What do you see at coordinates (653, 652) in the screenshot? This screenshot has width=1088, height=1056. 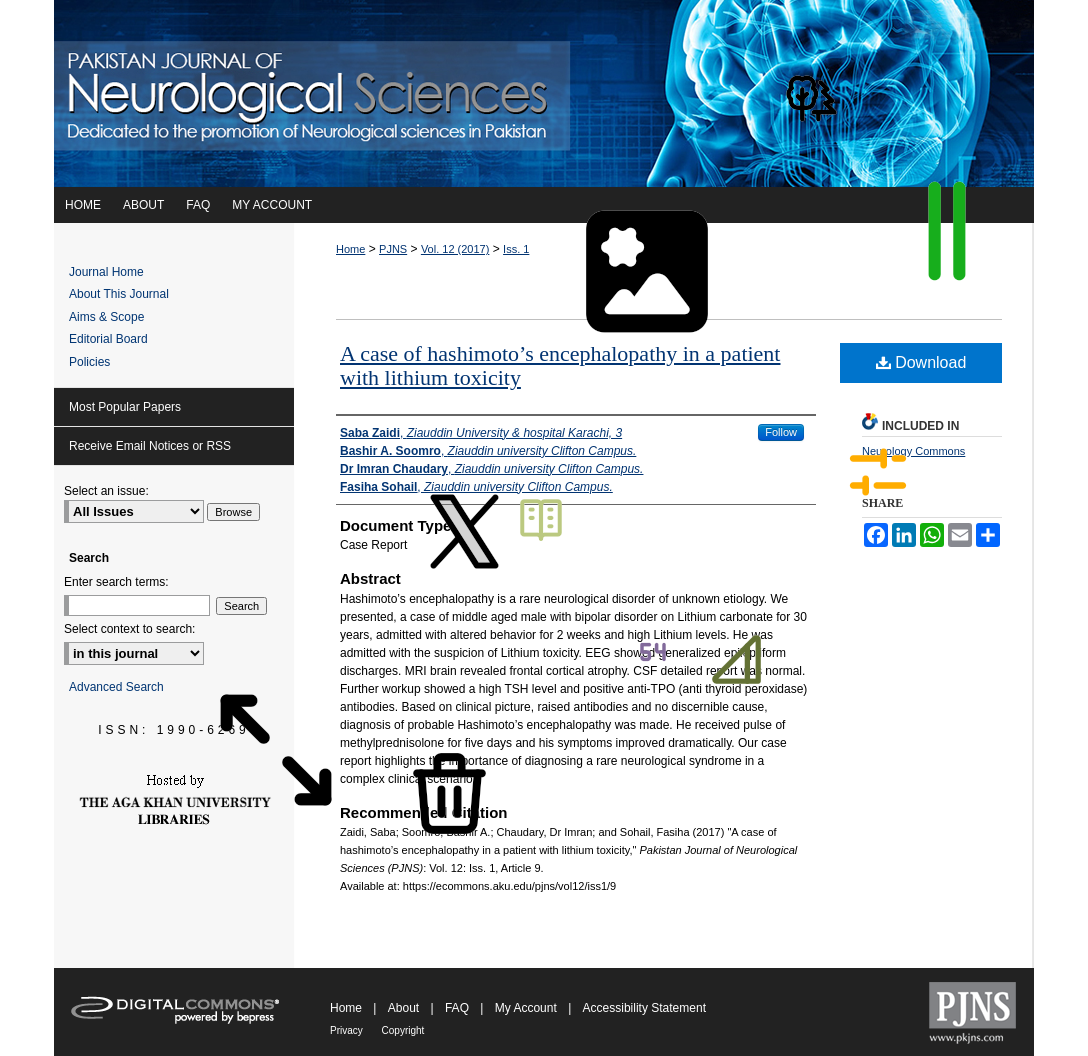 I see `indicates item number 54 in a list or sequence` at bounding box center [653, 652].